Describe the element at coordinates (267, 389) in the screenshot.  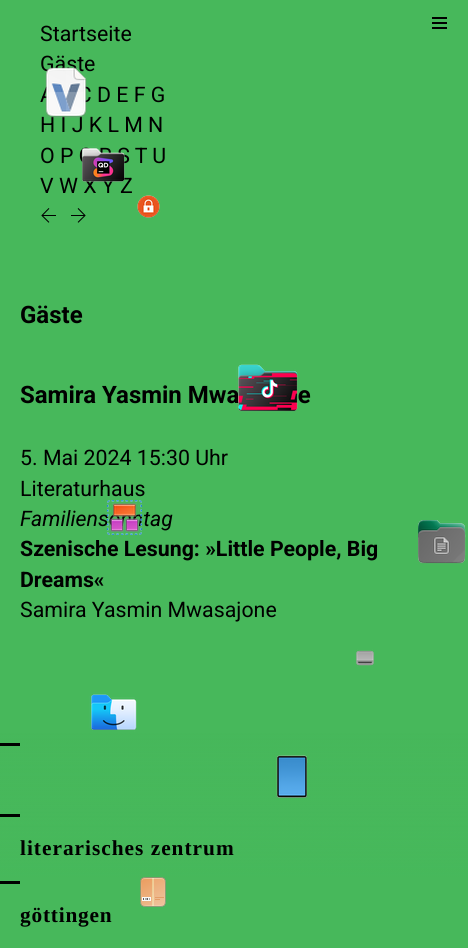
I see `open folder containing TikTok downloads or saved videos` at that location.